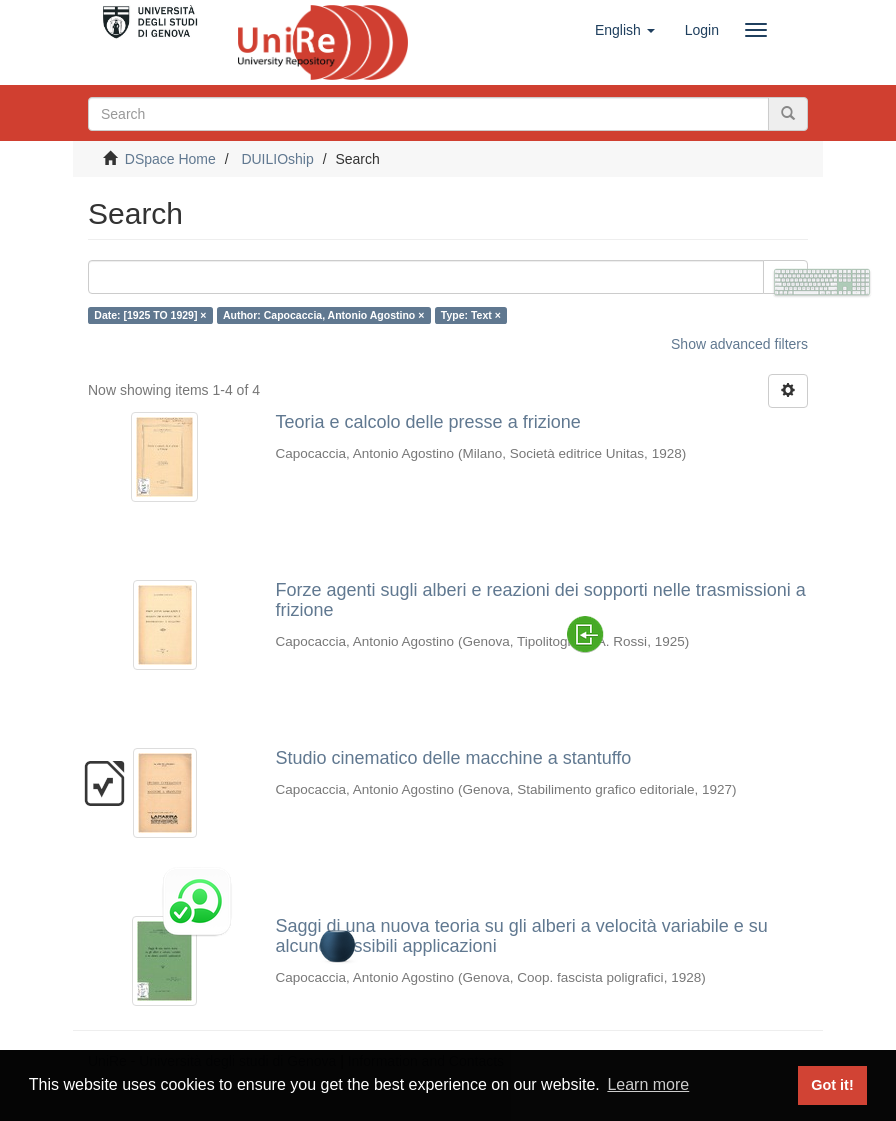 Image resolution: width=896 pixels, height=1121 pixels. Describe the element at coordinates (197, 901) in the screenshot. I see `collaboration or screen sharing request approved` at that location.